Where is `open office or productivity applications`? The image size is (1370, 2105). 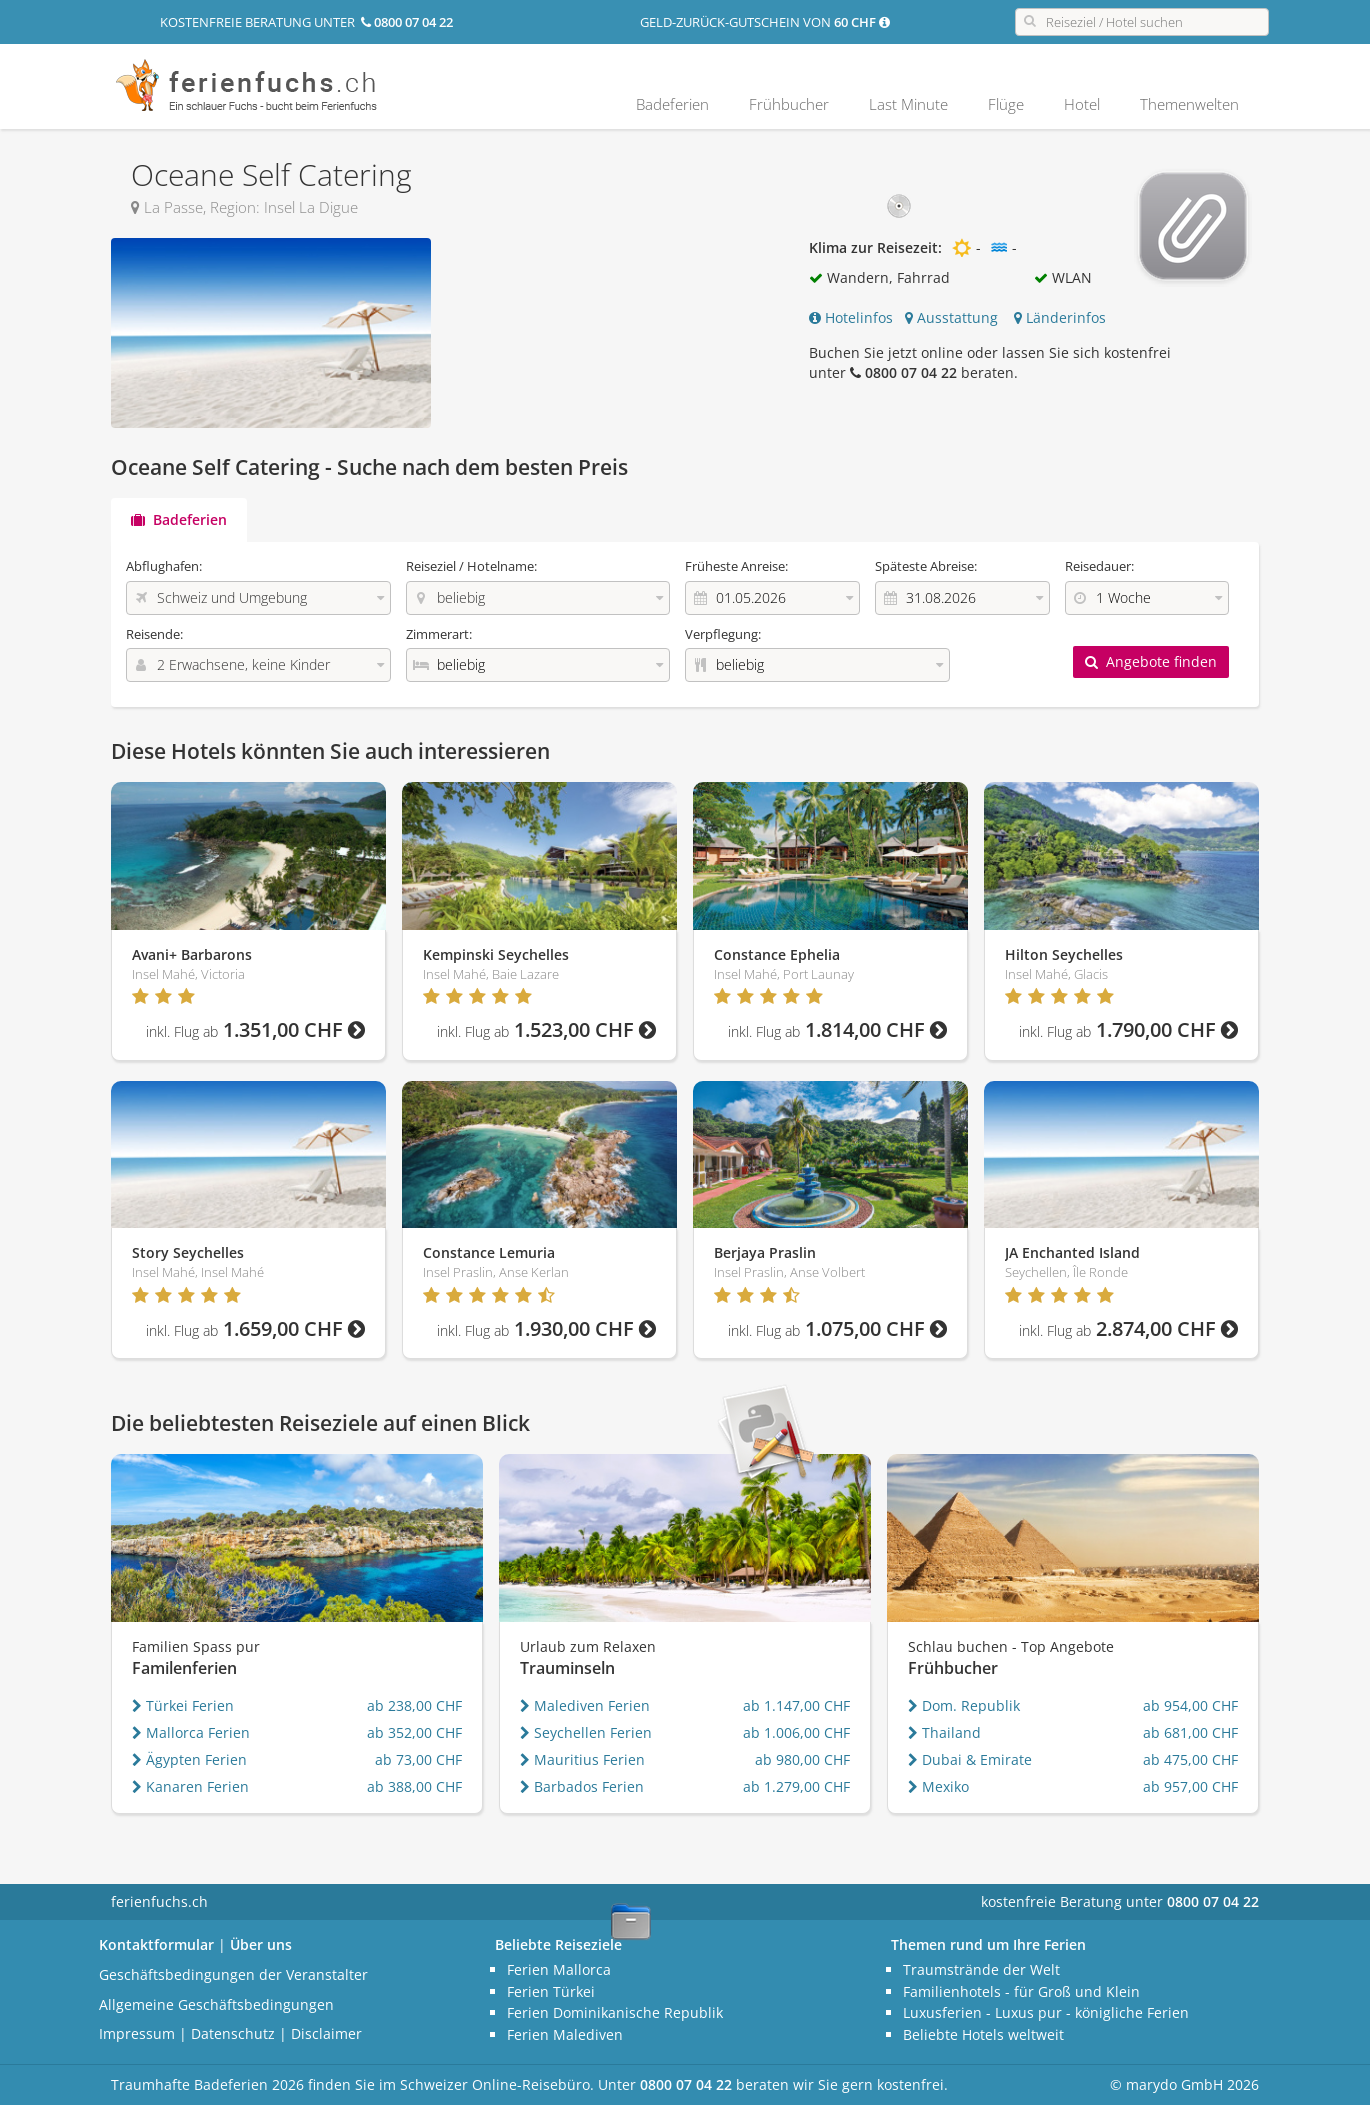
open office or productivity applications is located at coordinates (1193, 226).